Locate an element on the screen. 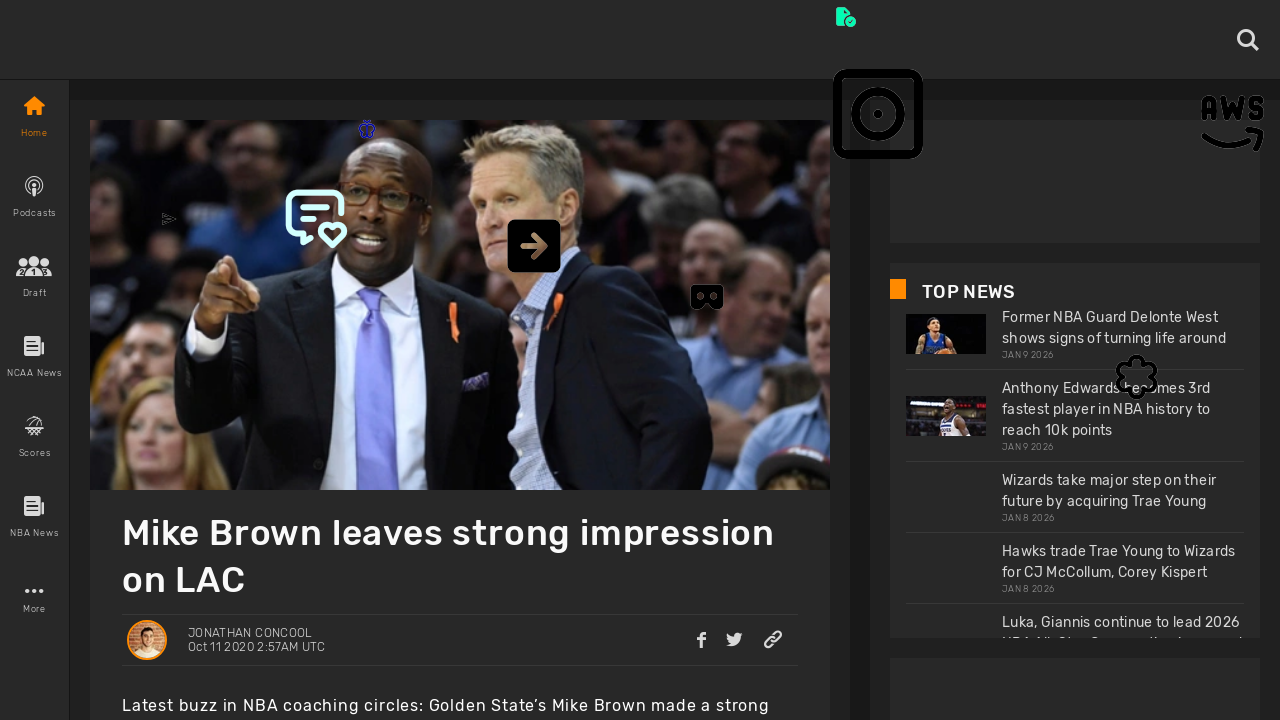 Image resolution: width=1280 pixels, height=720 pixels. indicates a michelin star rating or award is located at coordinates (1137, 377).